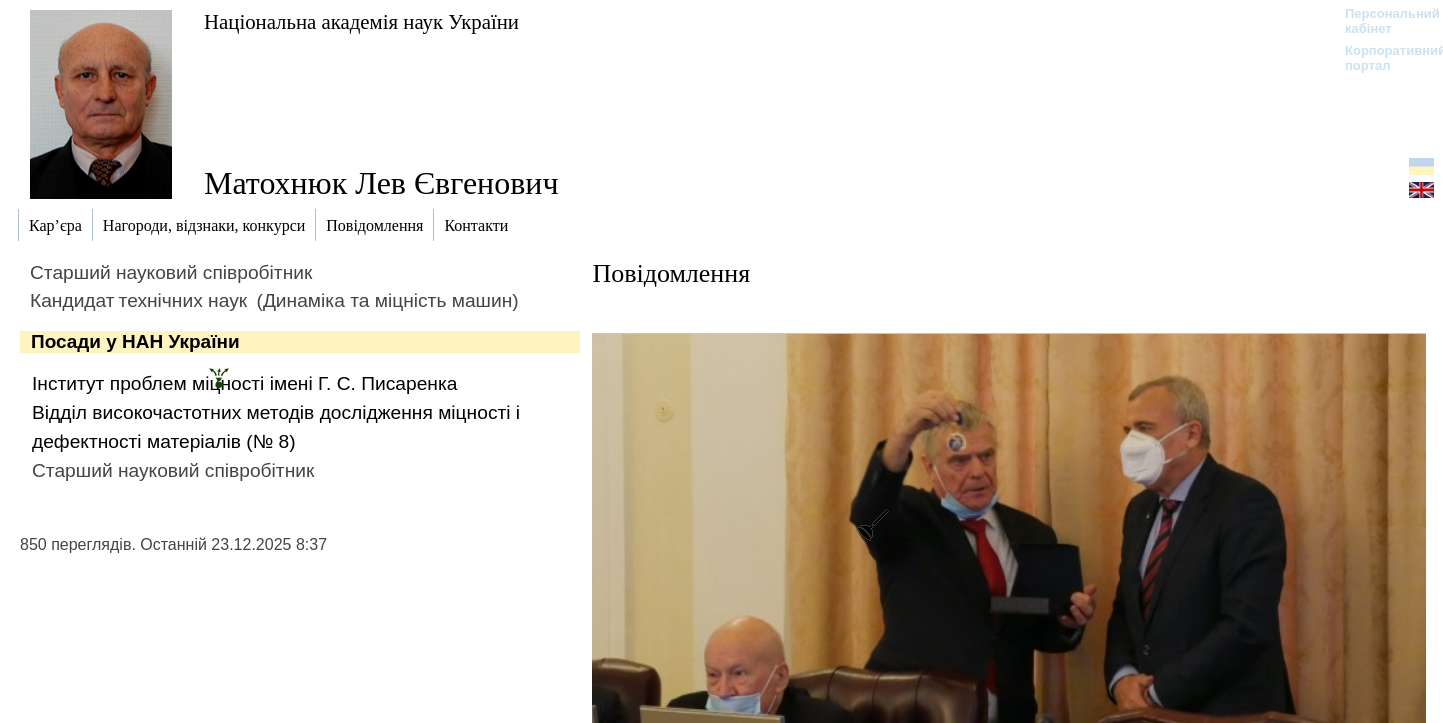  I want to click on track your expenses, so click(219, 378).